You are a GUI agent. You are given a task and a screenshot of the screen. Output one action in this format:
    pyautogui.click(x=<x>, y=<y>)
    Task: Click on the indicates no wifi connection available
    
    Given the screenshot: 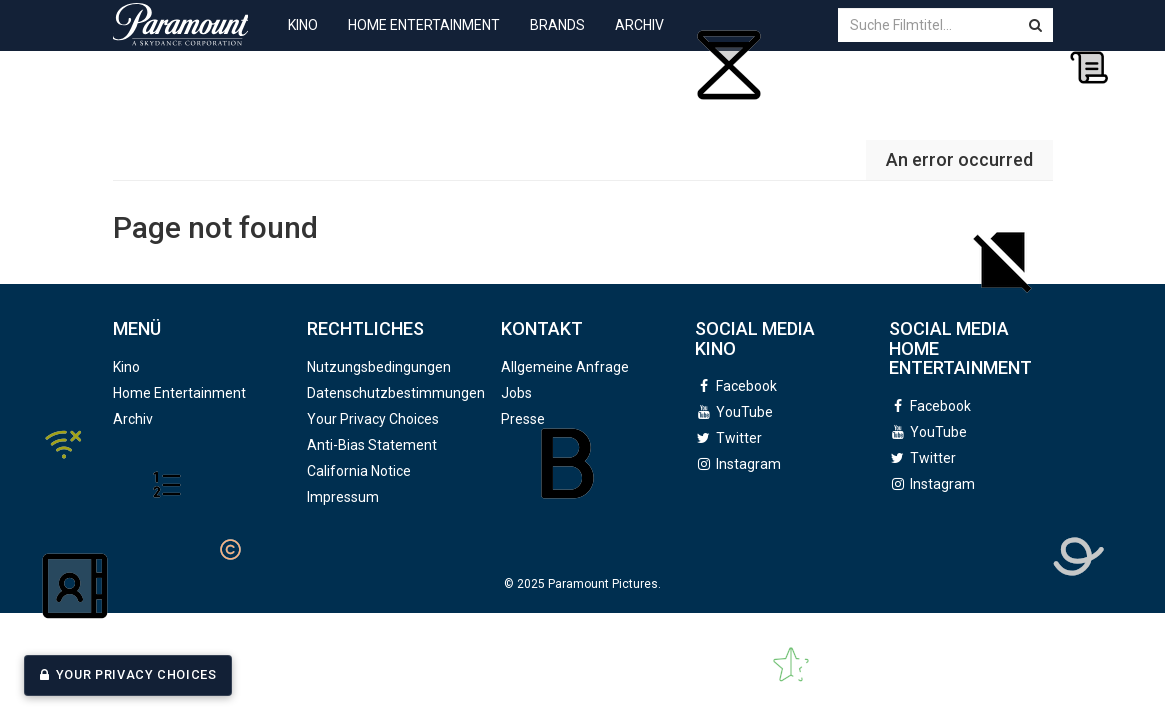 What is the action you would take?
    pyautogui.click(x=64, y=444)
    